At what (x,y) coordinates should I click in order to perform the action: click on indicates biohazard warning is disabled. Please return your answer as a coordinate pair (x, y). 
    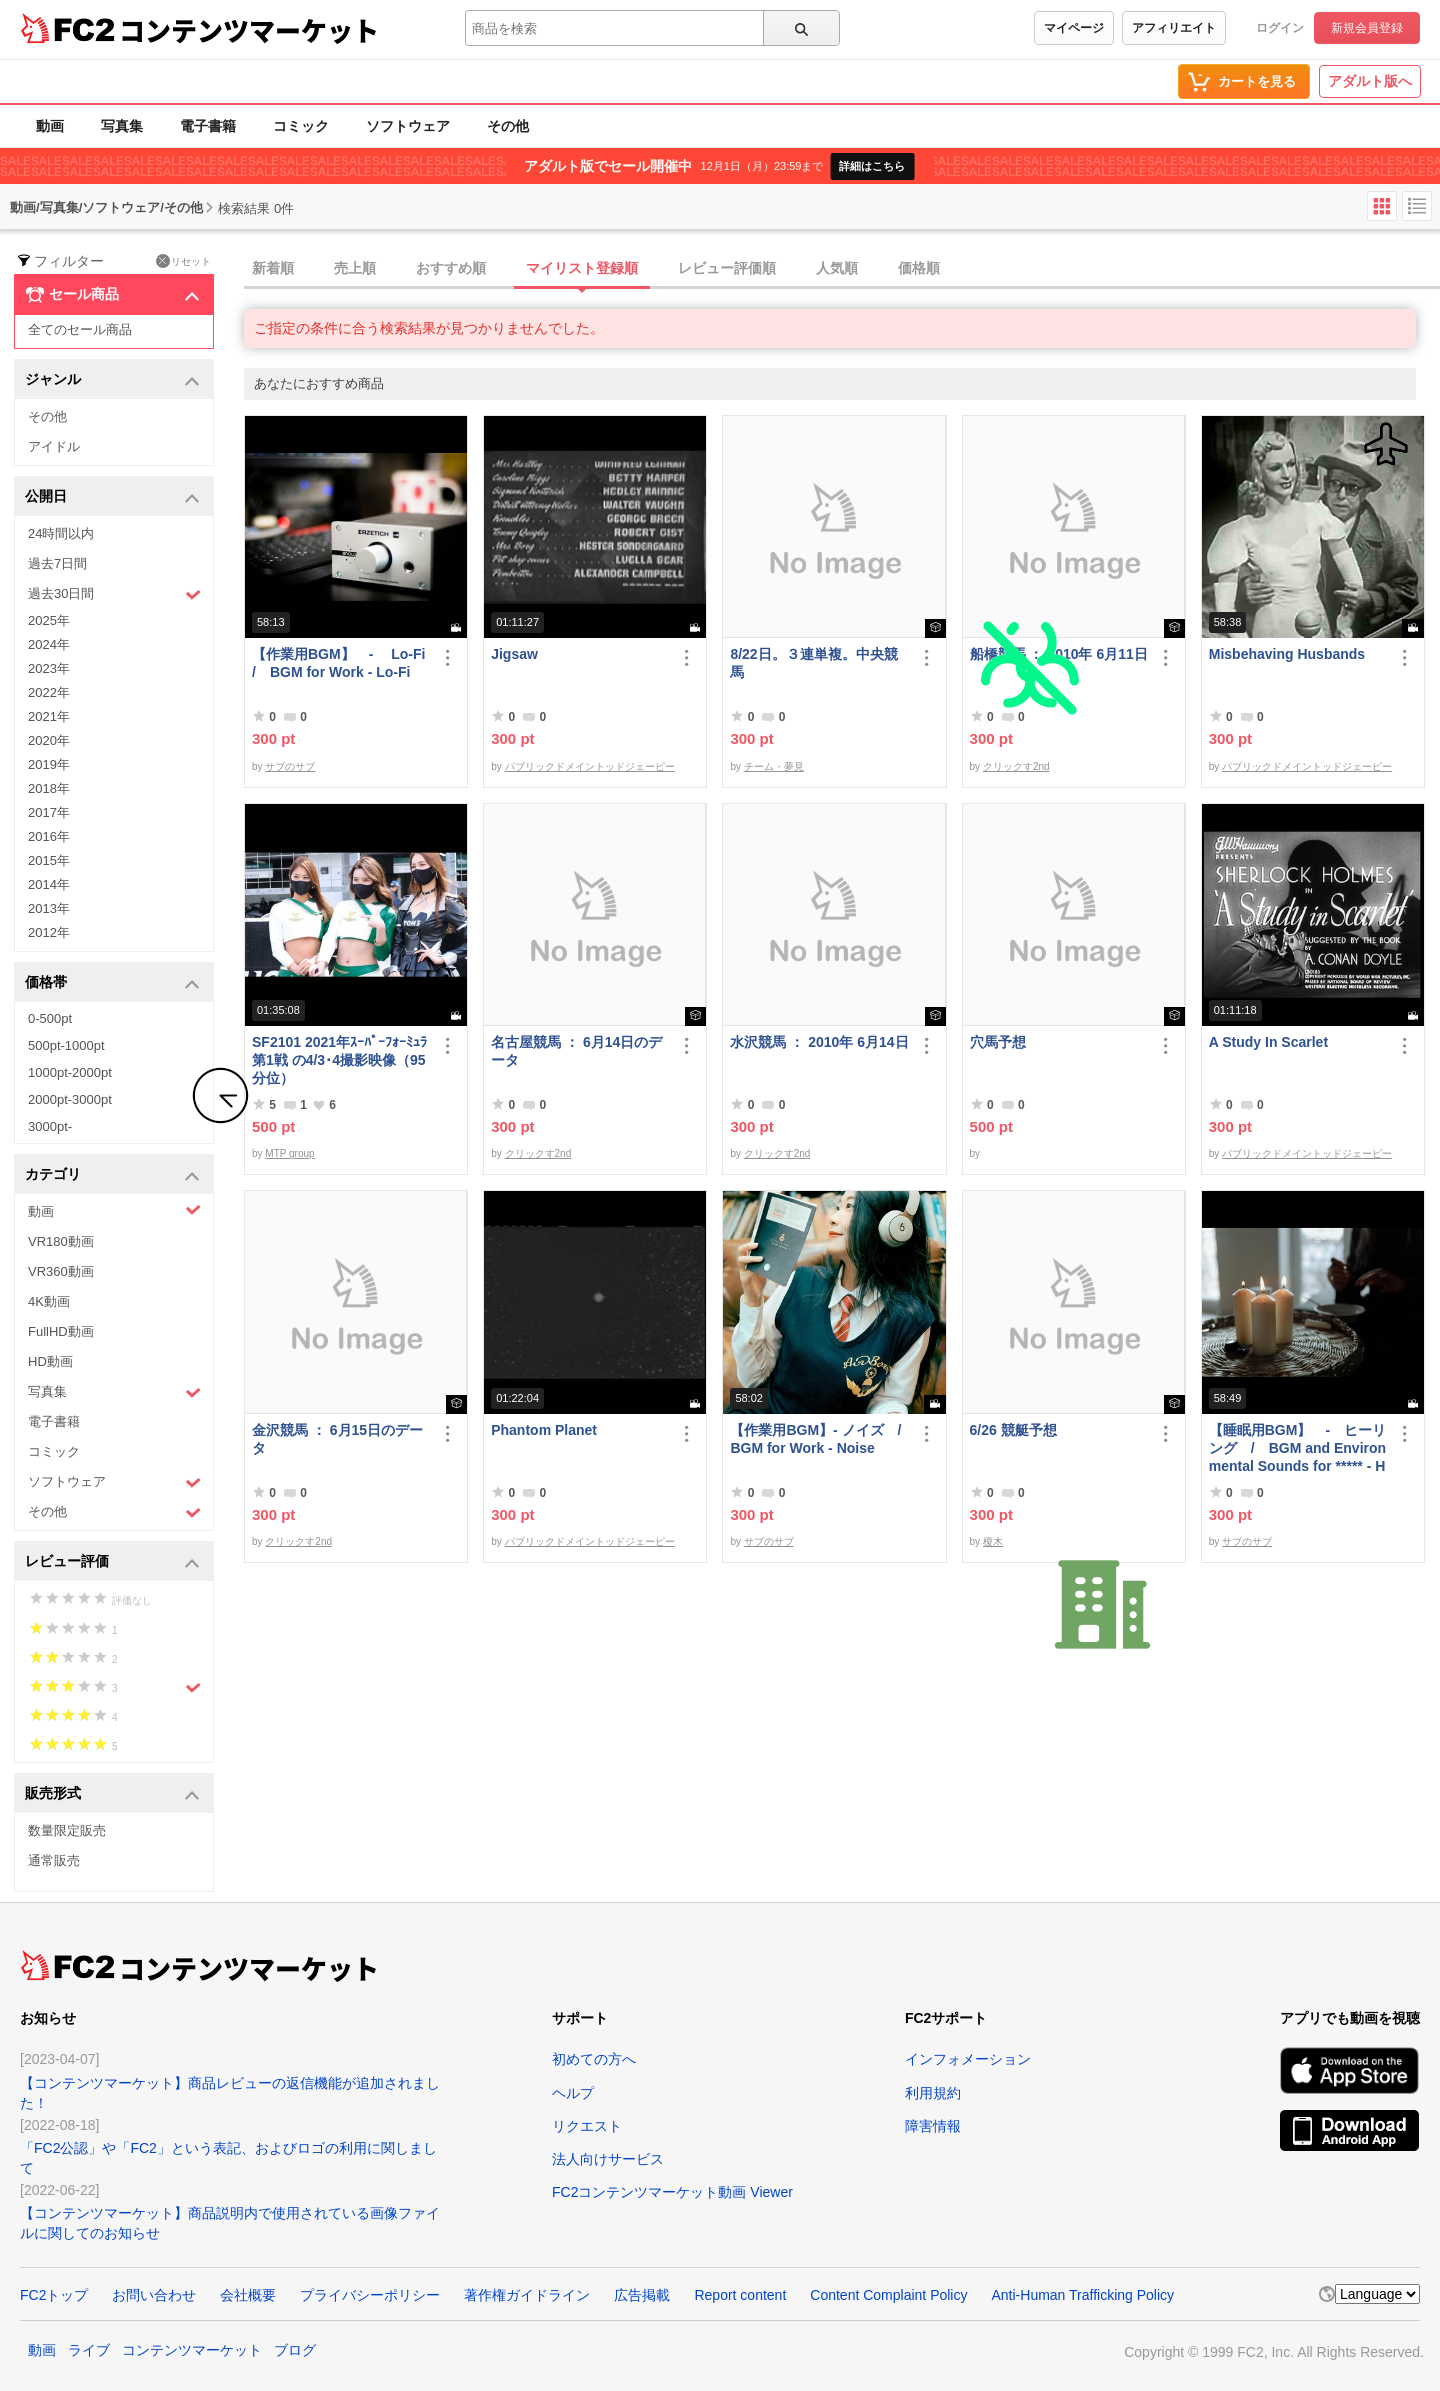
    Looking at the image, I should click on (1030, 668).